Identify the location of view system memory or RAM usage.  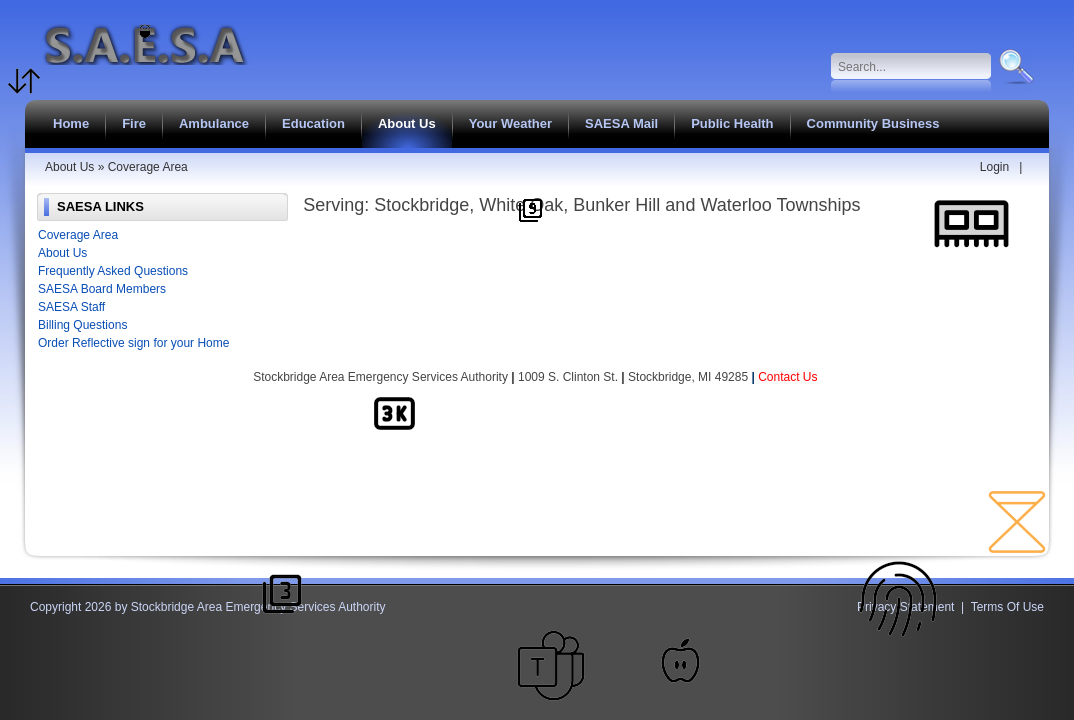
(971, 222).